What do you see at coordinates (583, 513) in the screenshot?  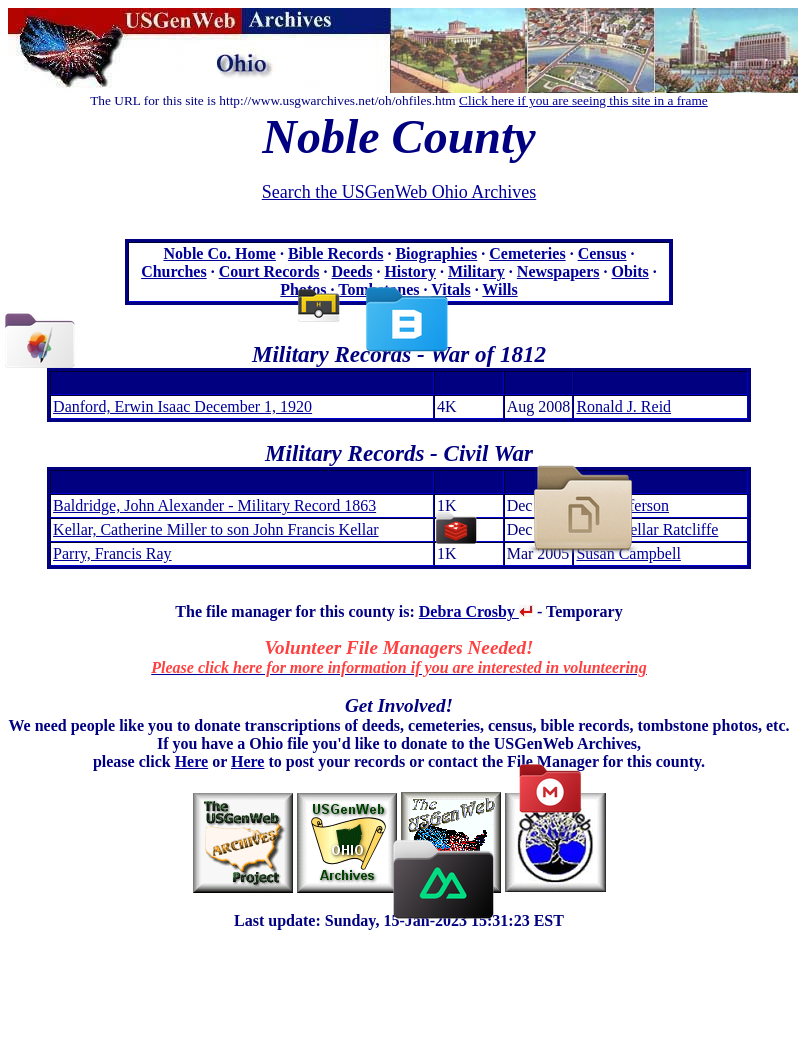 I see `open your documents folder` at bounding box center [583, 513].